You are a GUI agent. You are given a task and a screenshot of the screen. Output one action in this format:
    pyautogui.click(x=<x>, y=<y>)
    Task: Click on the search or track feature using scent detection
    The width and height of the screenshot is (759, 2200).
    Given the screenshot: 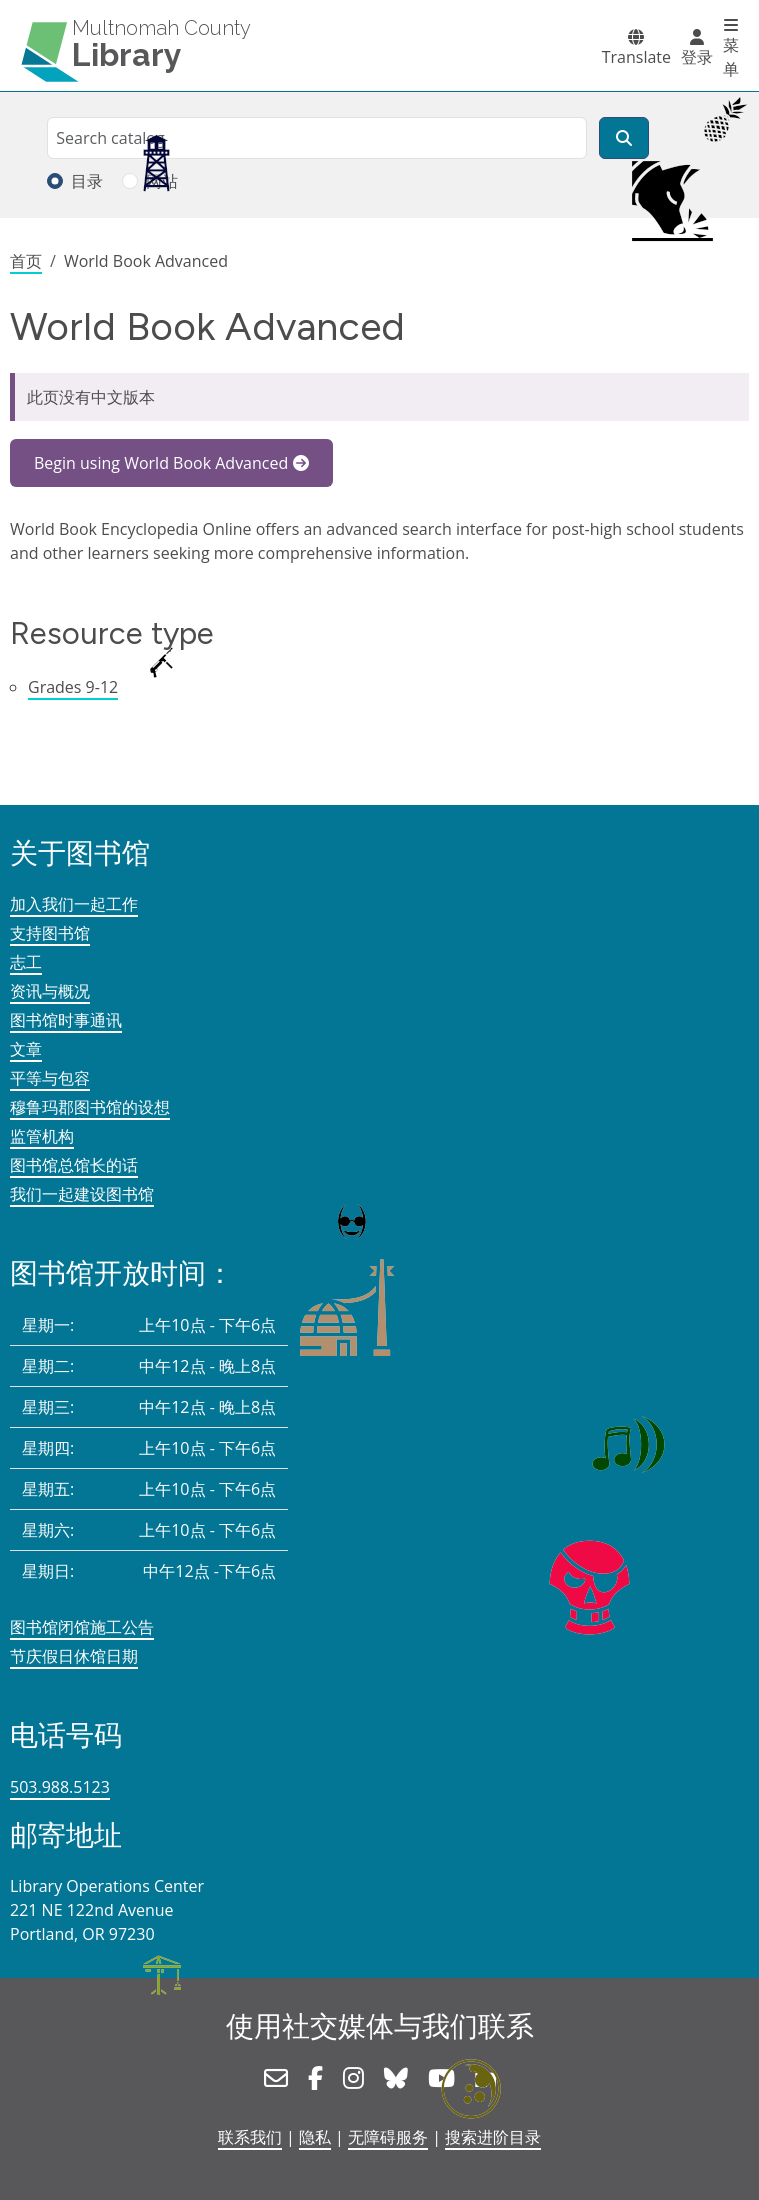 What is the action you would take?
    pyautogui.click(x=672, y=201)
    